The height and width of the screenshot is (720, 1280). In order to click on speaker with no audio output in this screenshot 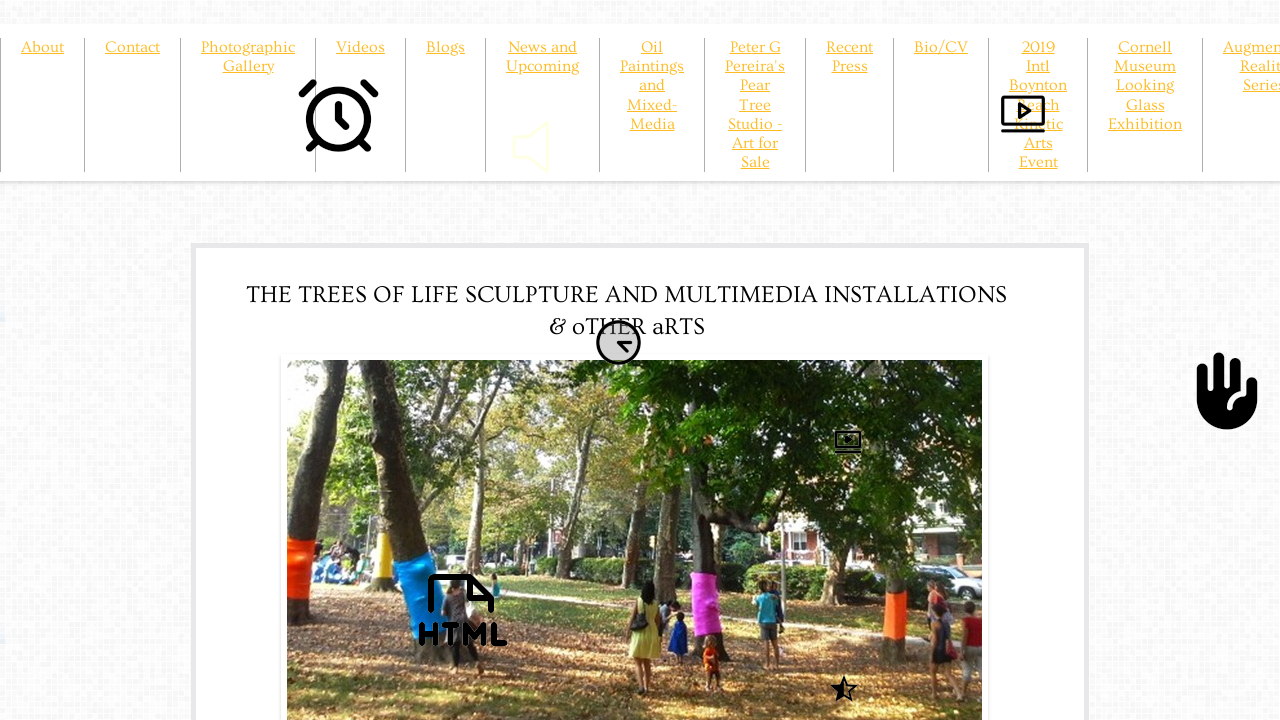, I will do `click(539, 147)`.